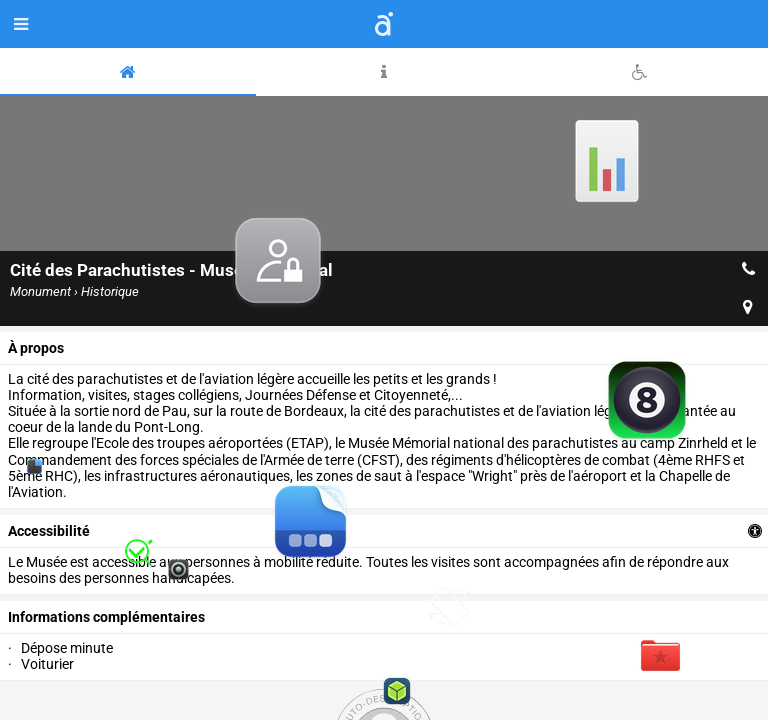 The height and width of the screenshot is (720, 768). Describe the element at coordinates (310, 521) in the screenshot. I see `access system tray settings and background applications` at that location.